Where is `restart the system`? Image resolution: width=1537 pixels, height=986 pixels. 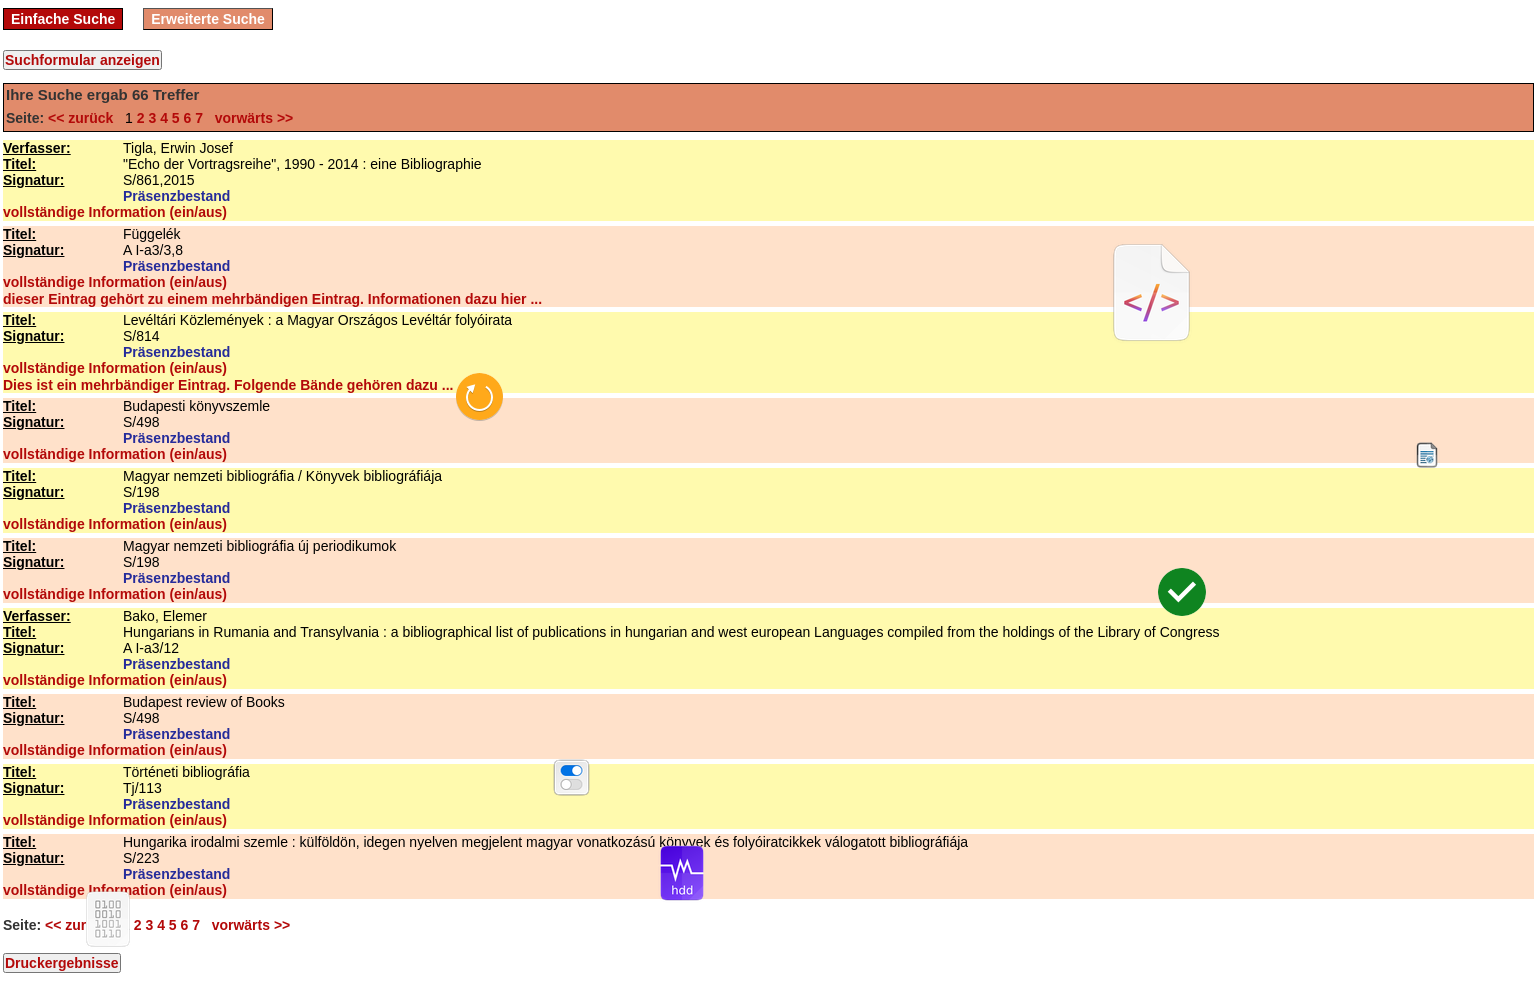 restart the system is located at coordinates (480, 397).